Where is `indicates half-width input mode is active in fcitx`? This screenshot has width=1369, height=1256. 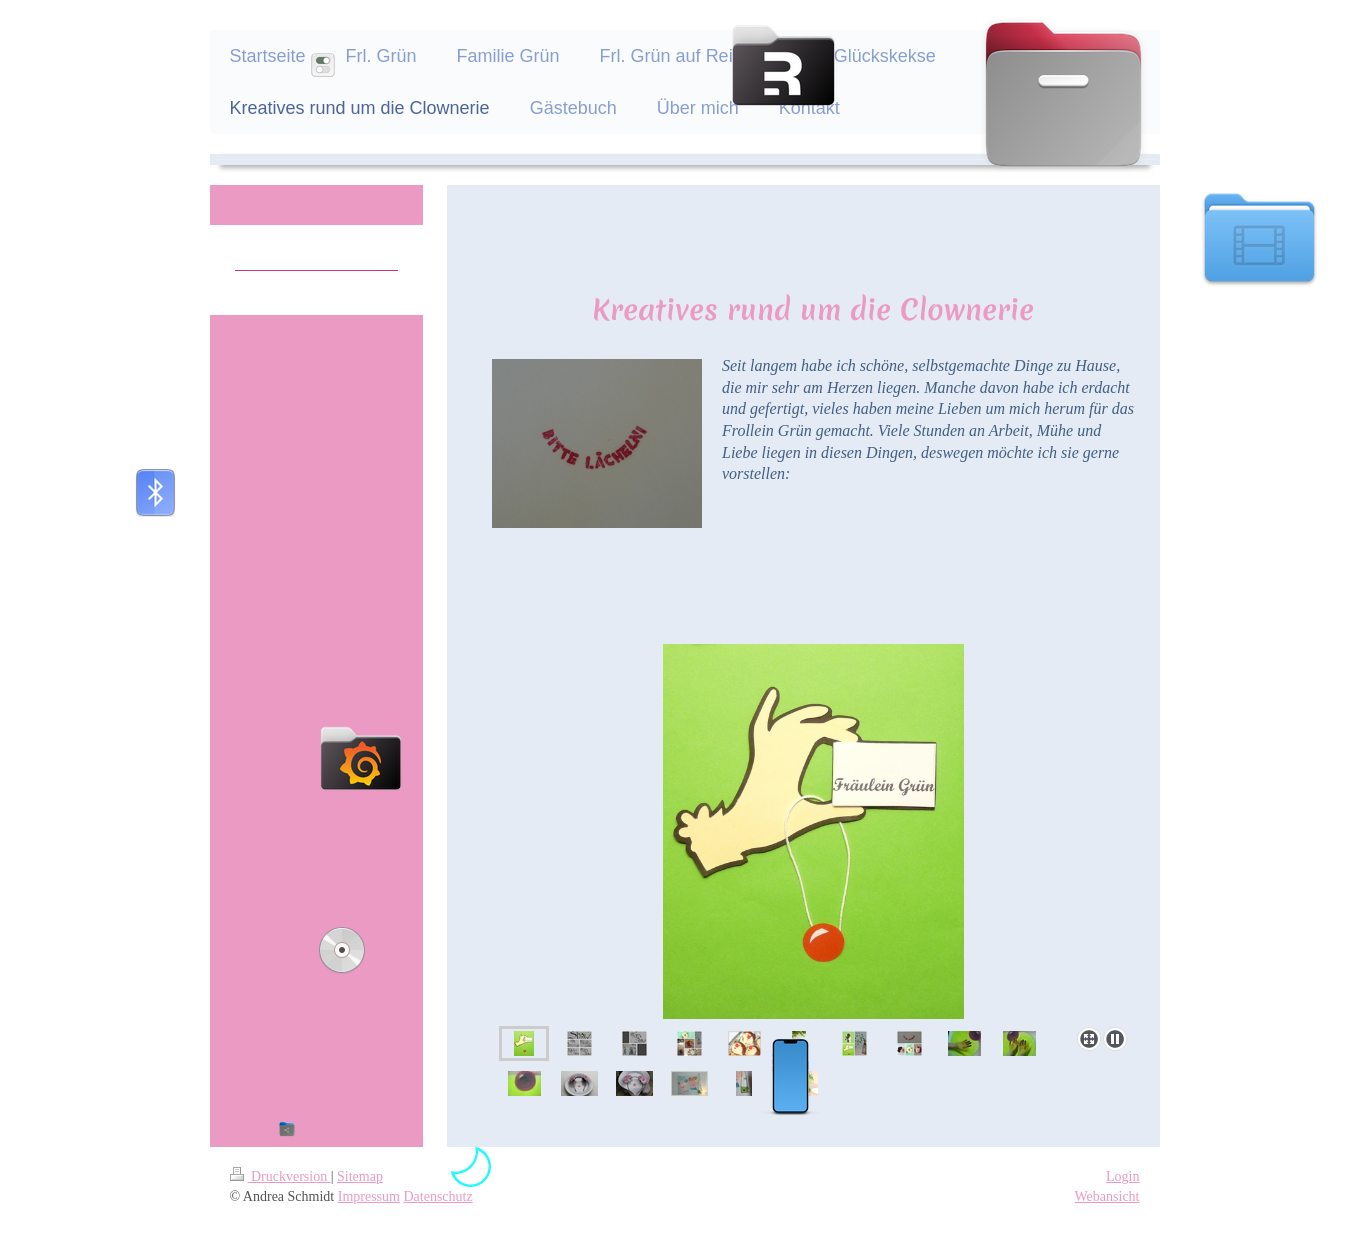 indicates half-width input mode is active in fcitx is located at coordinates (470, 1166).